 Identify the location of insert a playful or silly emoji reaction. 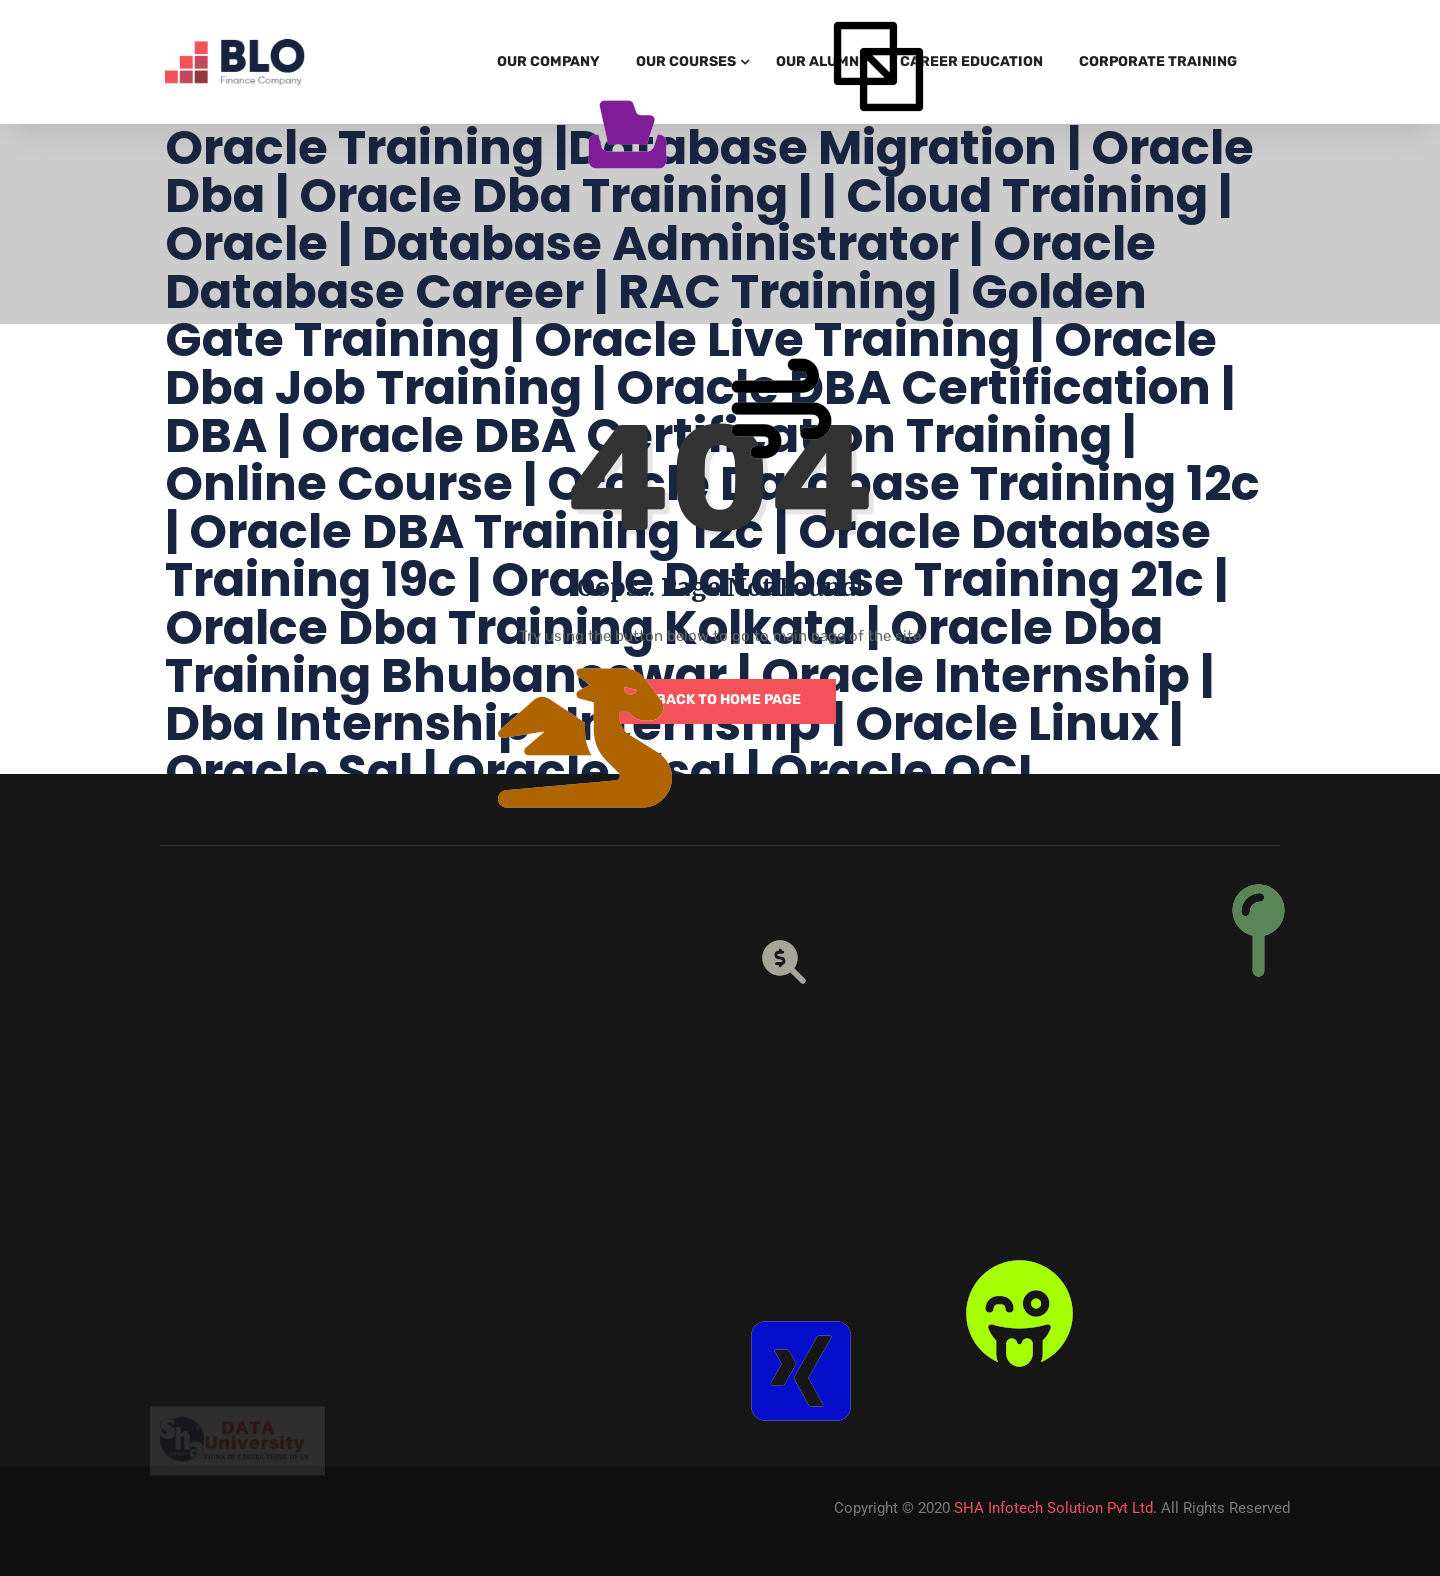
(1019, 1313).